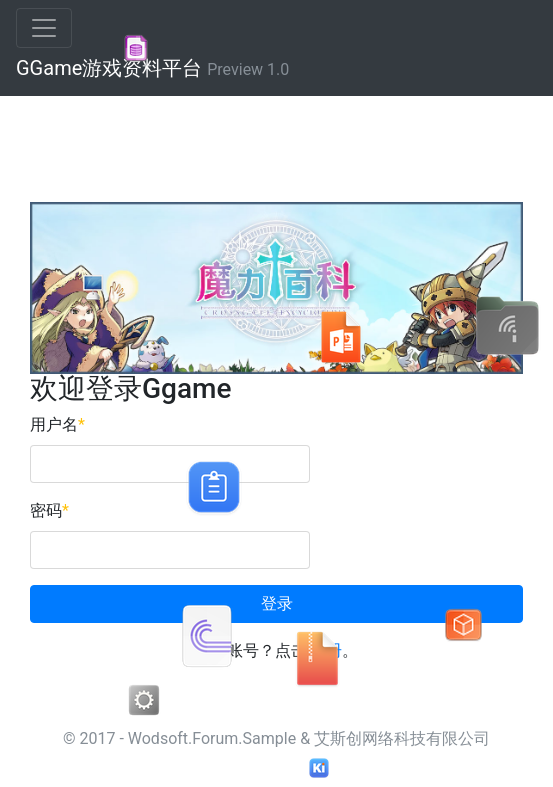 The height and width of the screenshot is (787, 553). Describe the element at coordinates (341, 337) in the screenshot. I see `a Microsoft PowerPoint file` at that location.